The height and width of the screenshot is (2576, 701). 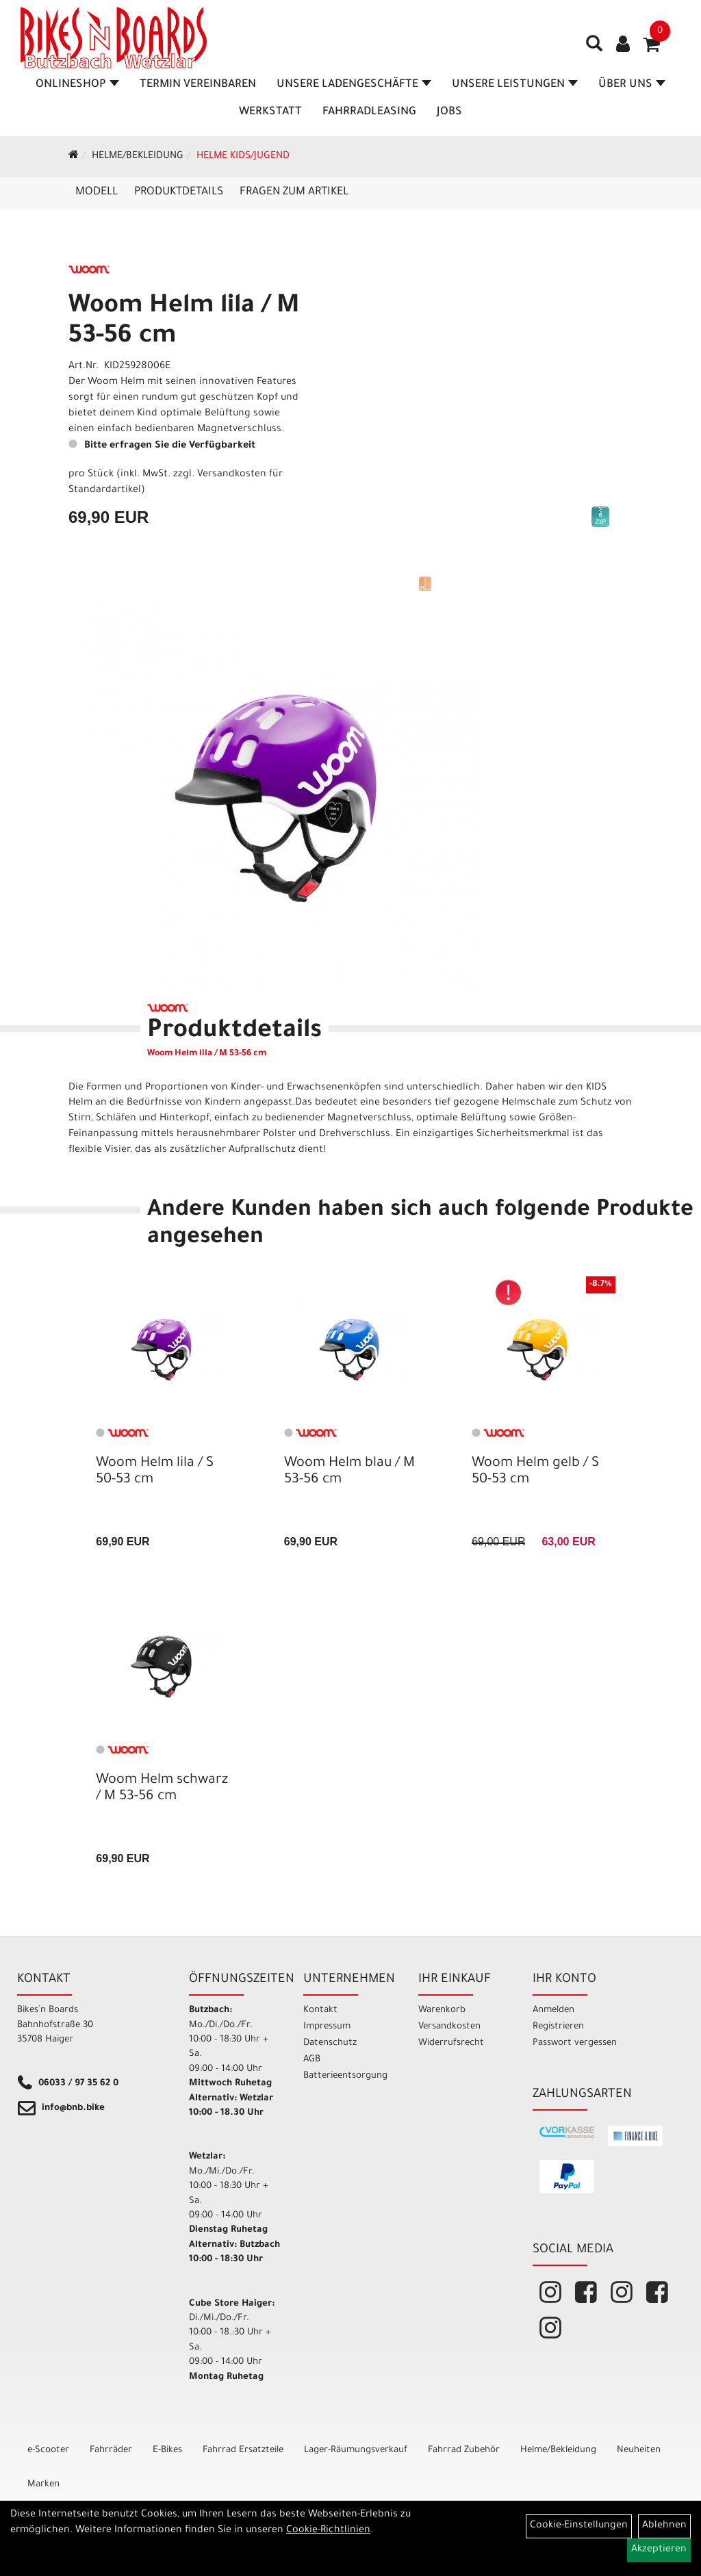 What do you see at coordinates (425, 584) in the screenshot?
I see `a compressed archive or package file` at bounding box center [425, 584].